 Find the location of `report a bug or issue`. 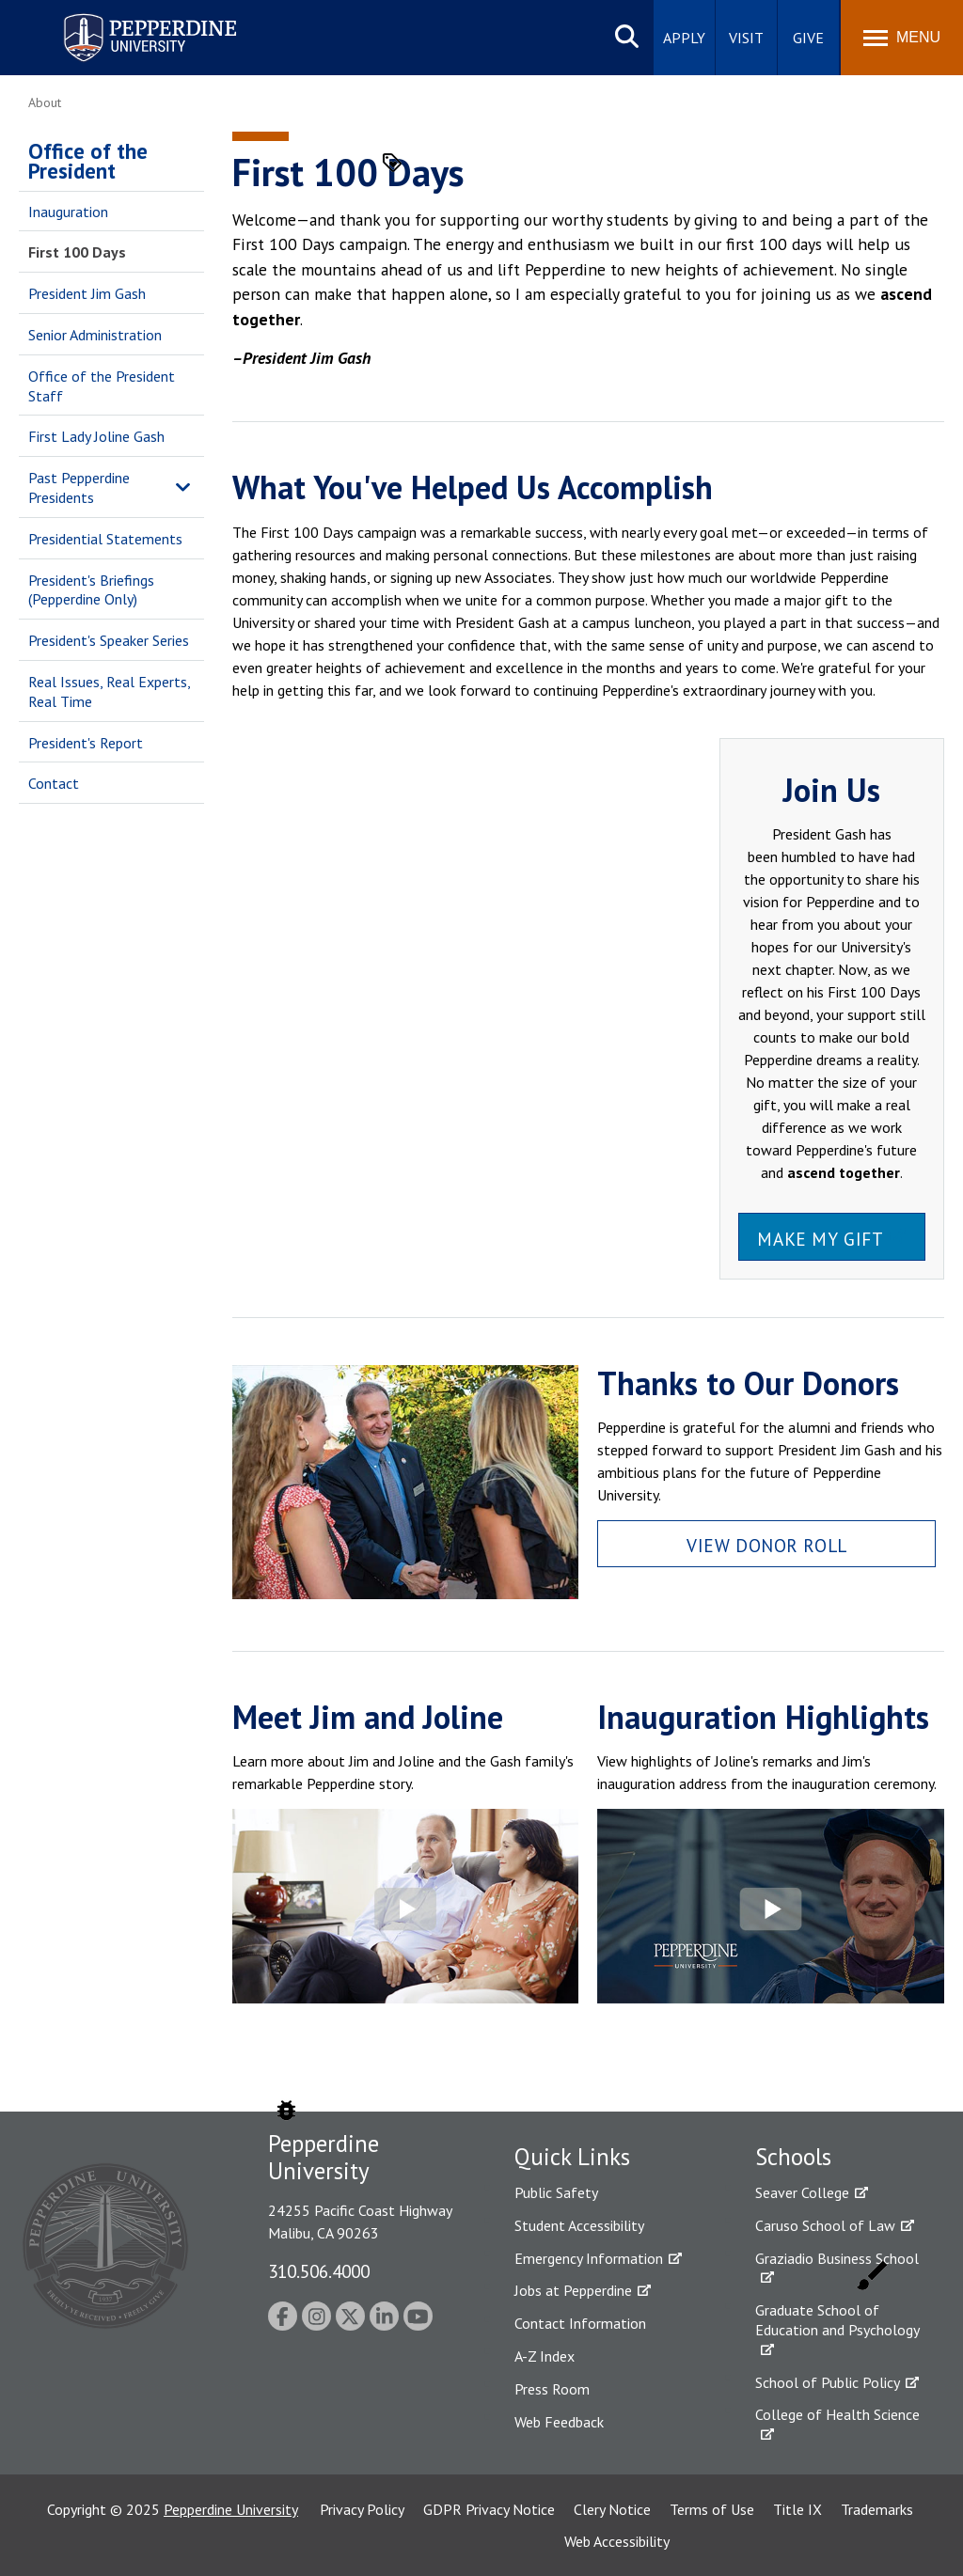

report a bug or issue is located at coordinates (286, 2110).